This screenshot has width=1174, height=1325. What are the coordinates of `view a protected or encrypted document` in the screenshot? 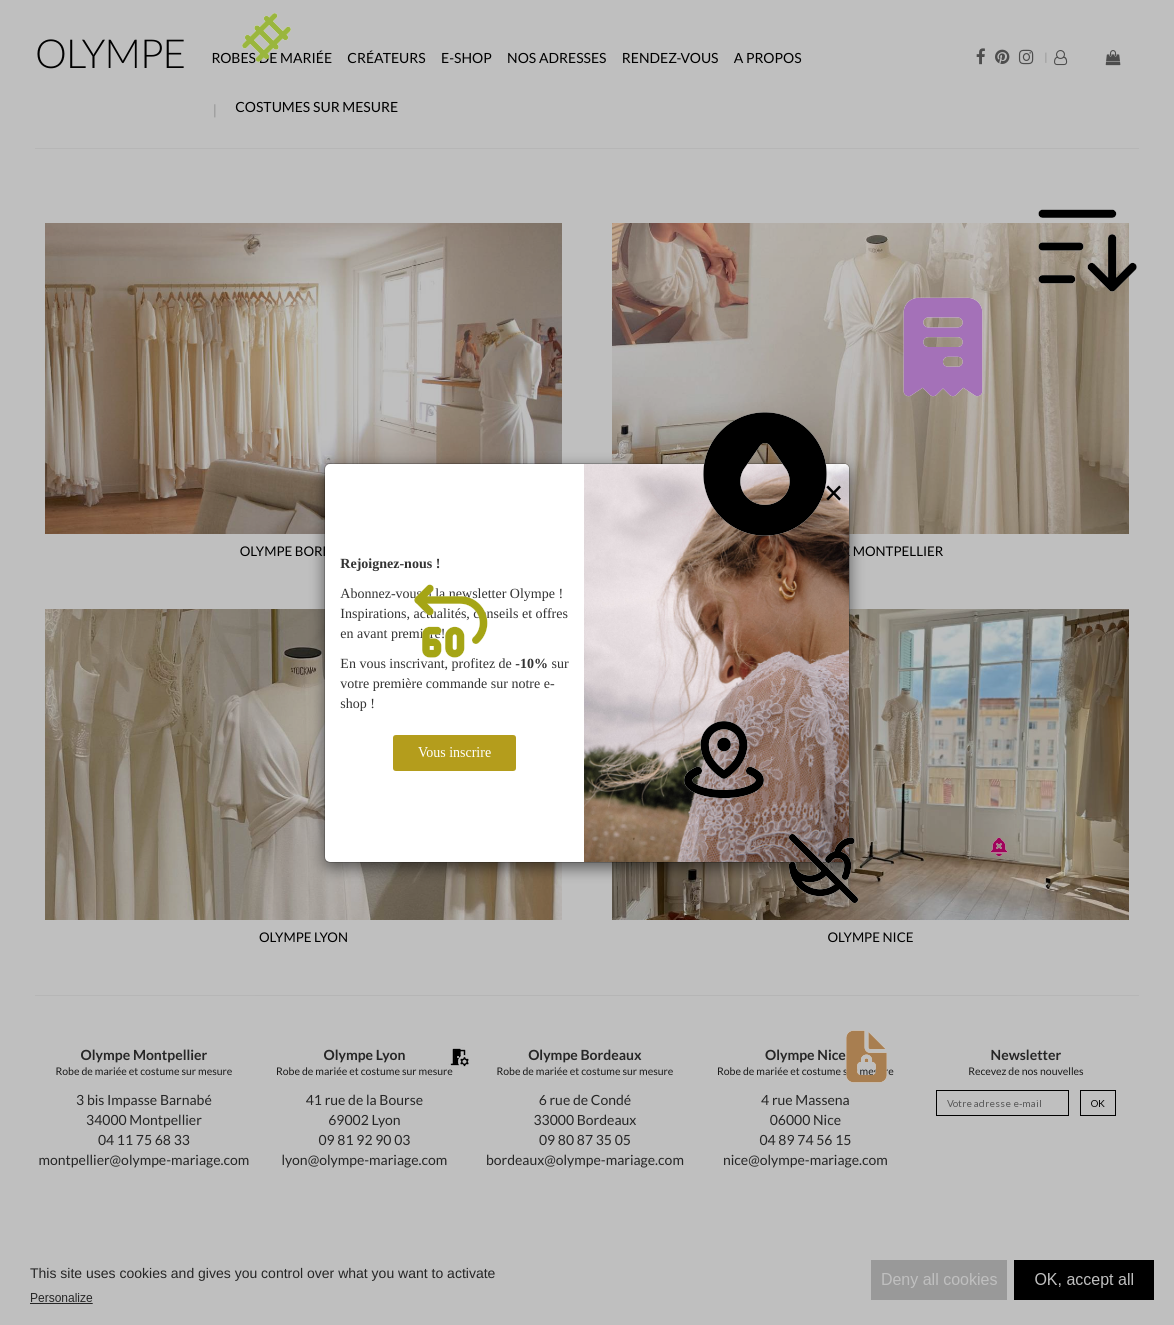 It's located at (866, 1056).